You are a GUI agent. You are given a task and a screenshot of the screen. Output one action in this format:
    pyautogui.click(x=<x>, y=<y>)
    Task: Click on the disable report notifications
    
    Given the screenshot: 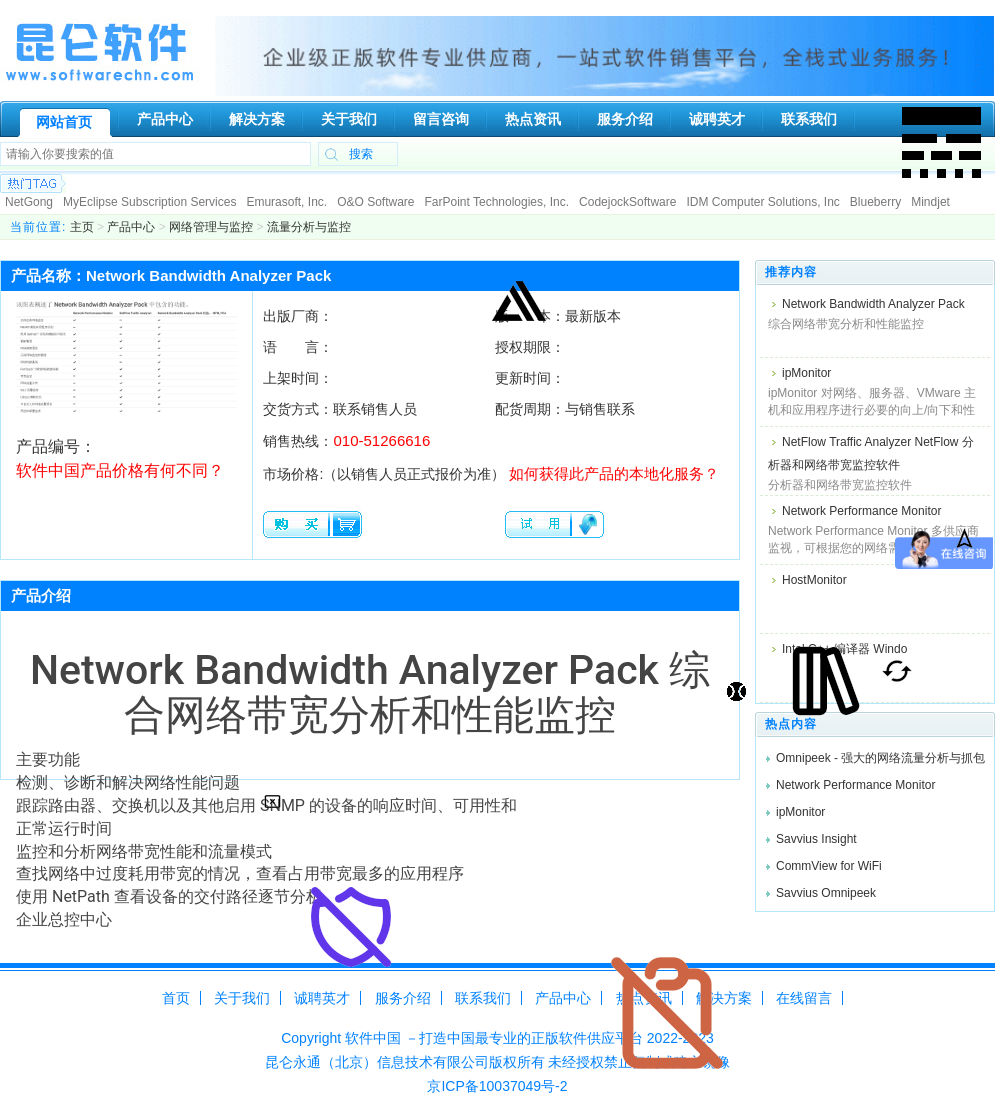 What is the action you would take?
    pyautogui.click(x=667, y=1013)
    